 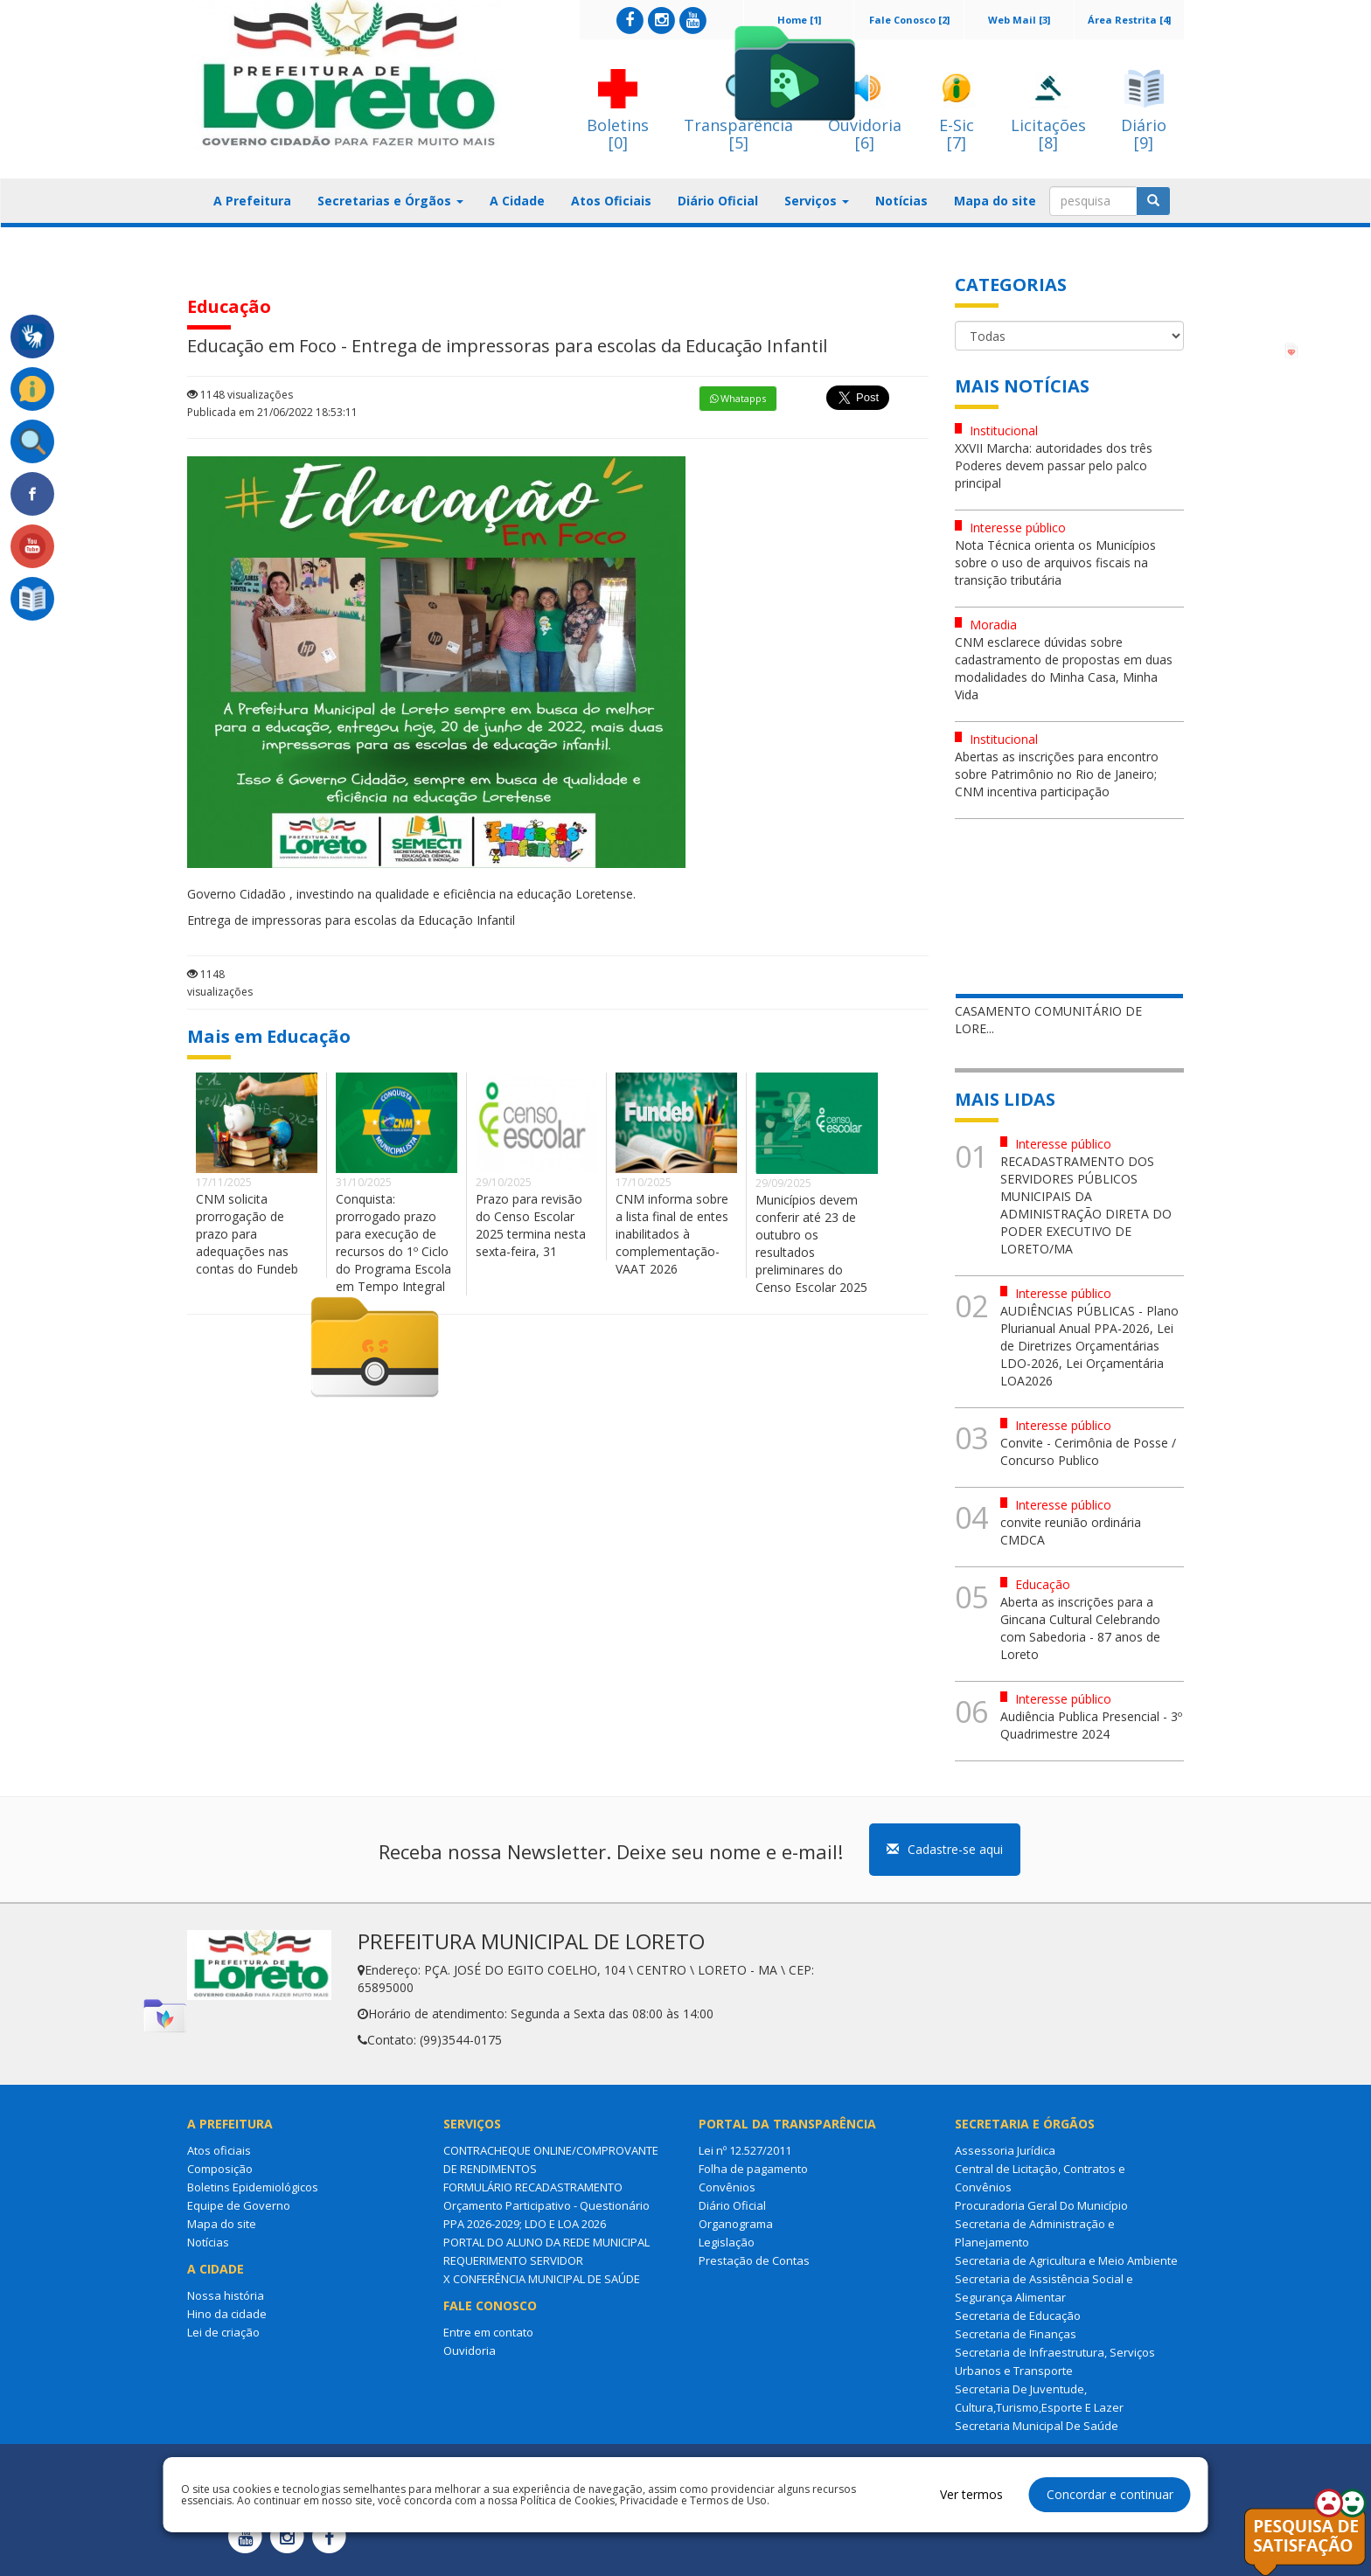 I want to click on folder containing Google Play Games PC app files, so click(x=794, y=76).